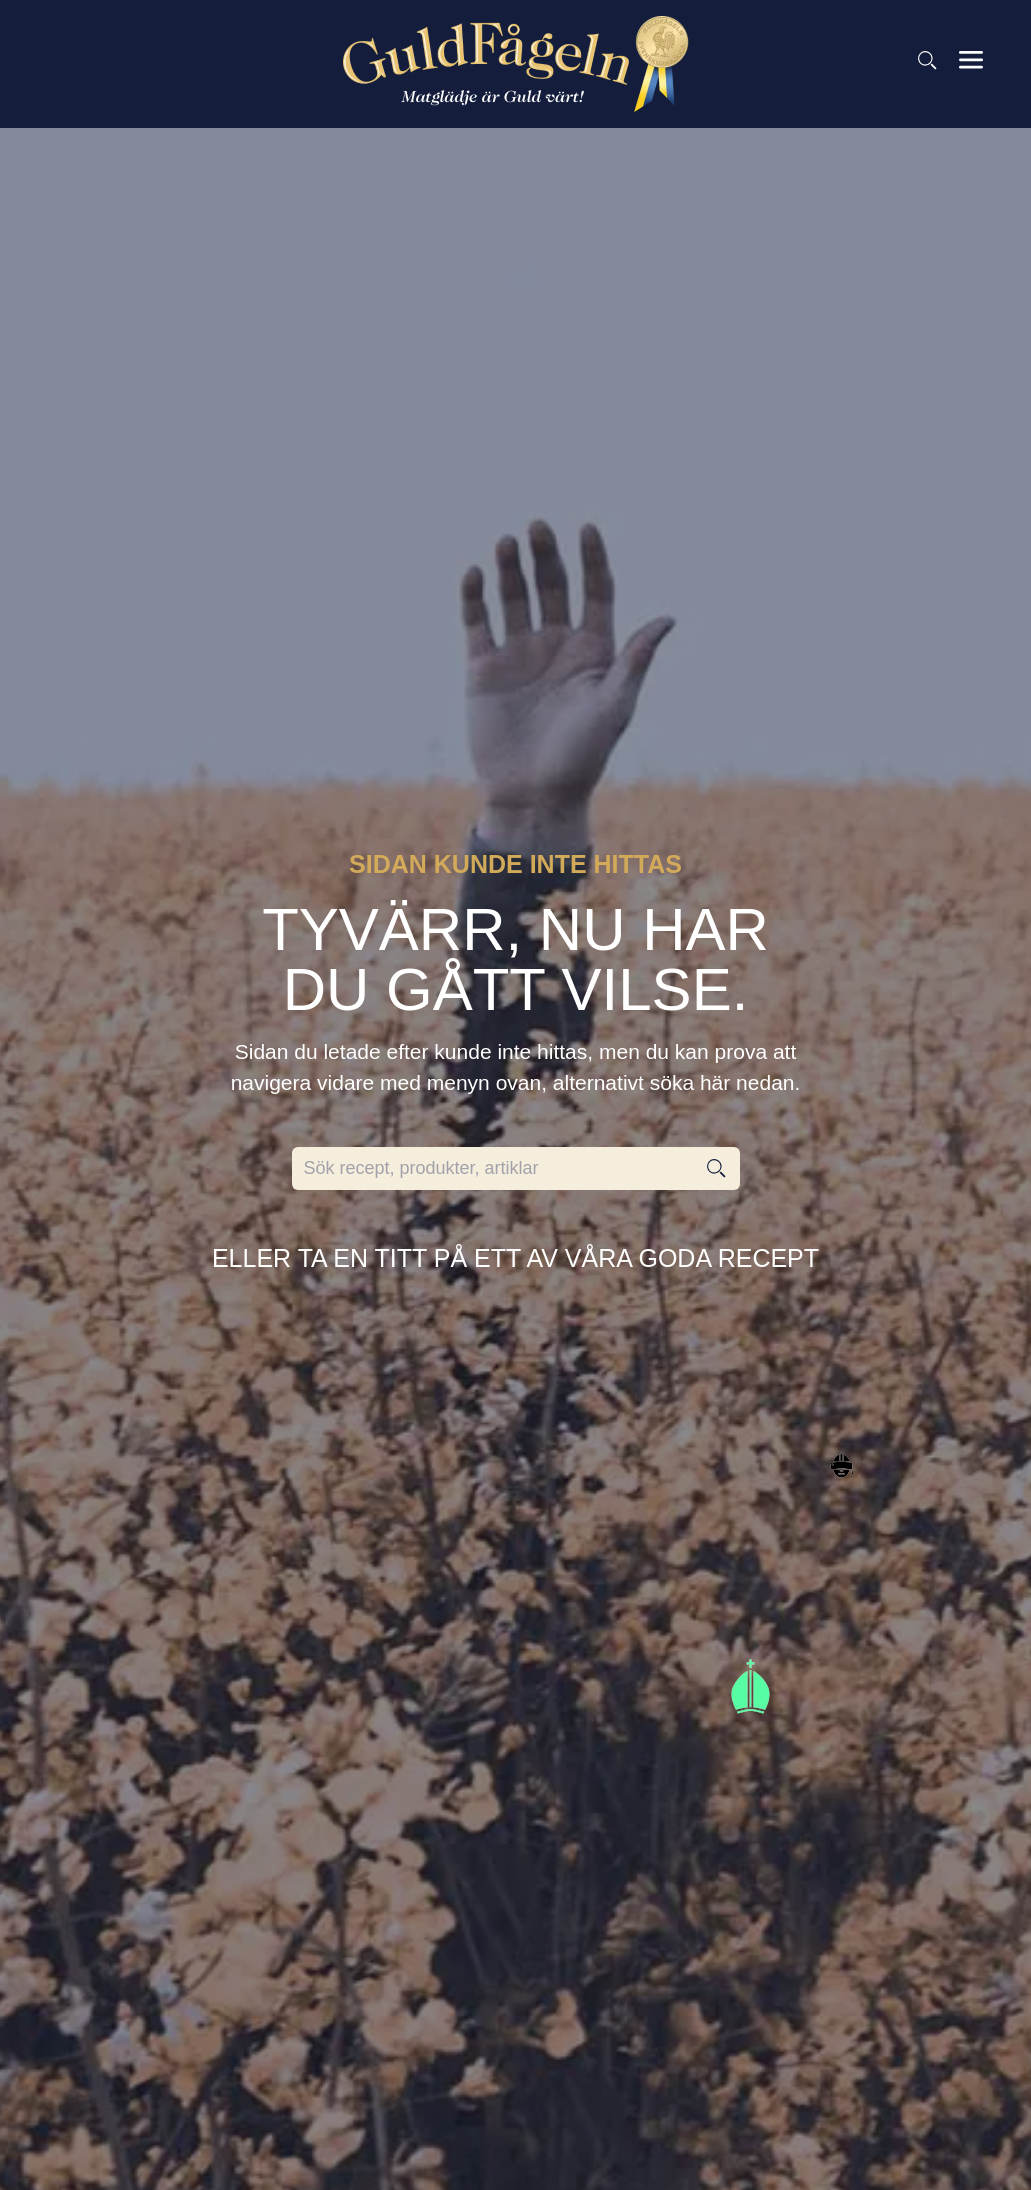 Image resolution: width=1031 pixels, height=2190 pixels. I want to click on indicates religious or papal content, so click(750, 1686).